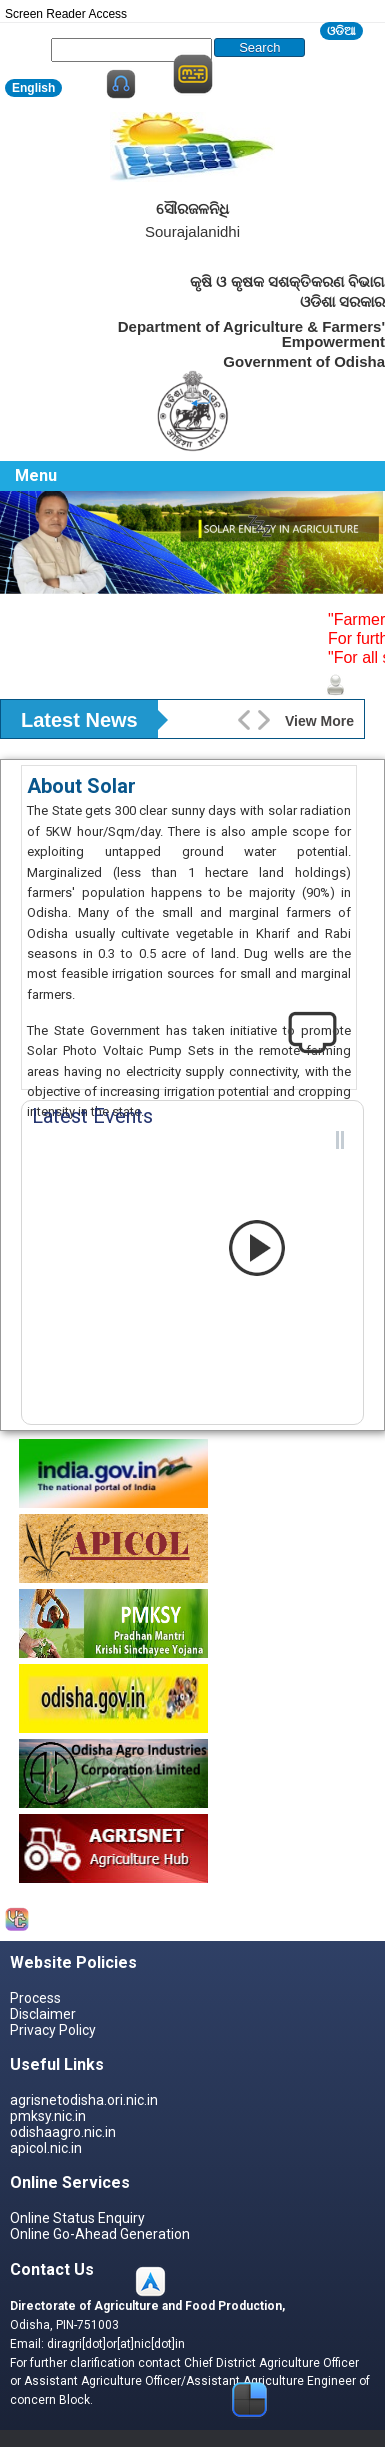 The height and width of the screenshot is (2447, 385). What do you see at coordinates (335, 685) in the screenshot?
I see `default user profile placeholder` at bounding box center [335, 685].